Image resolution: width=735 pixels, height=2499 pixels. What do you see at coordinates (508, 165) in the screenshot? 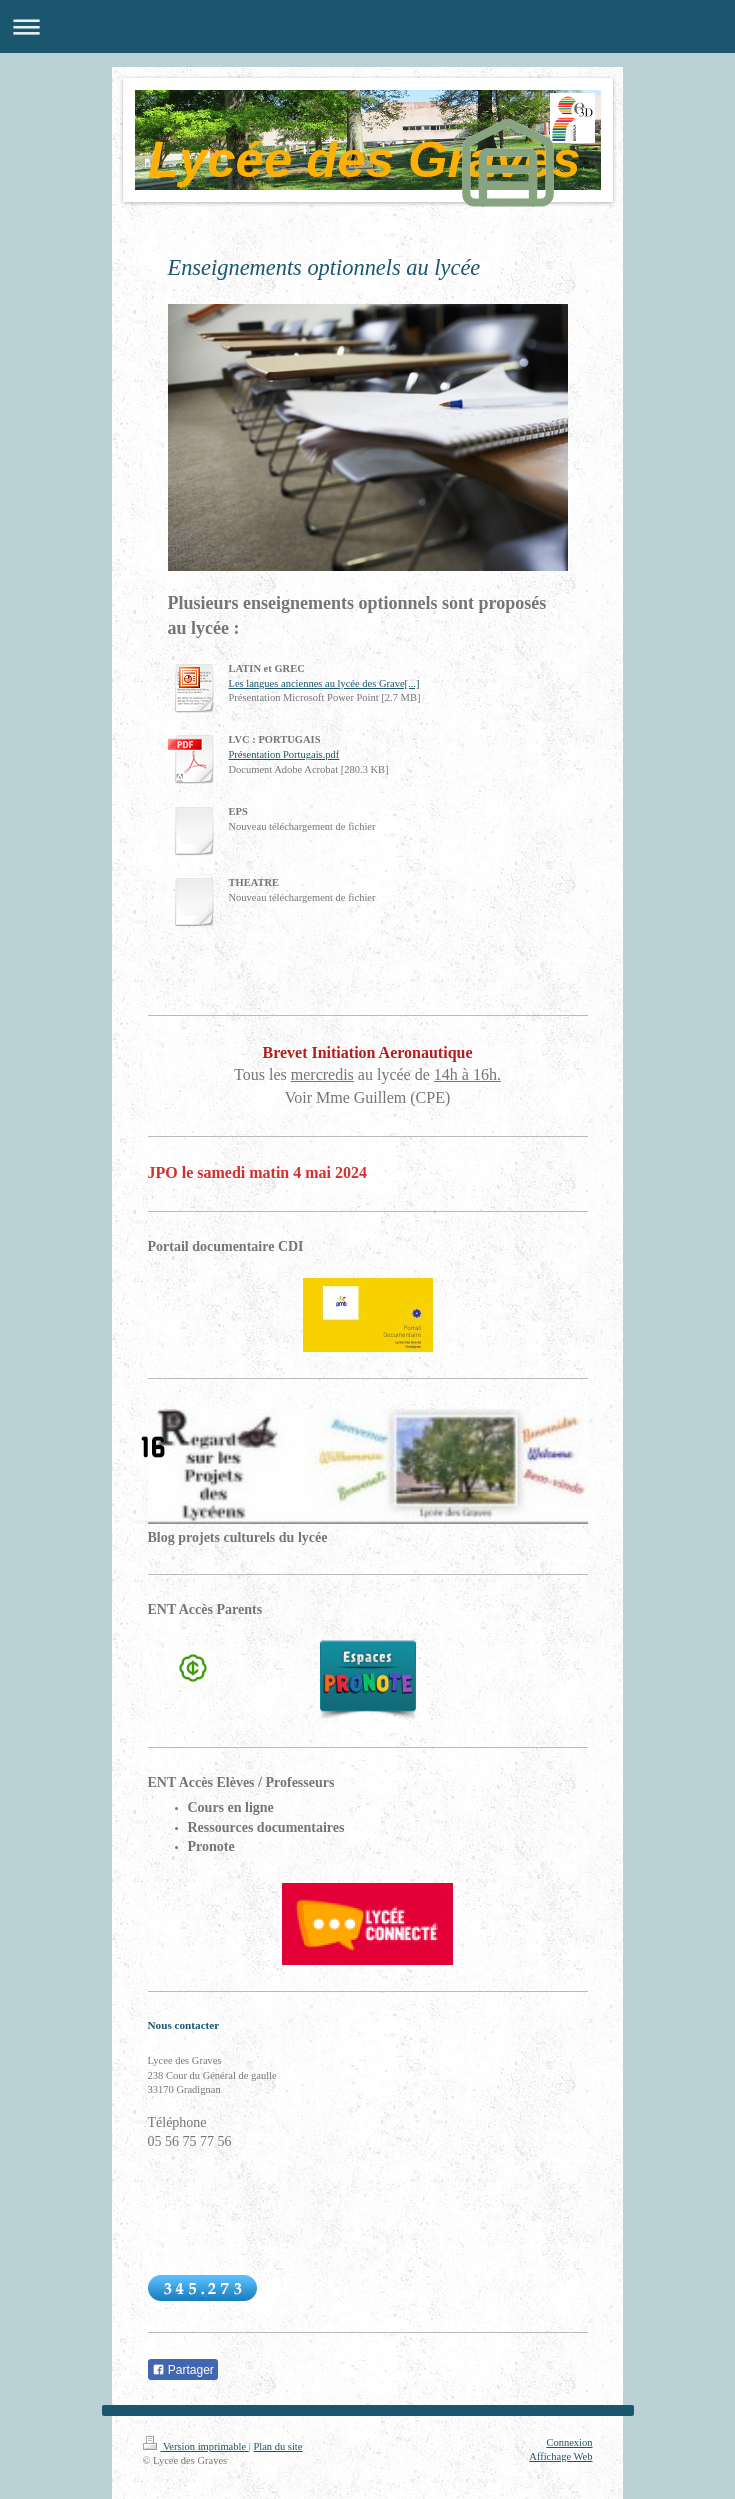
I see `access warehouse or storage inventory` at bounding box center [508, 165].